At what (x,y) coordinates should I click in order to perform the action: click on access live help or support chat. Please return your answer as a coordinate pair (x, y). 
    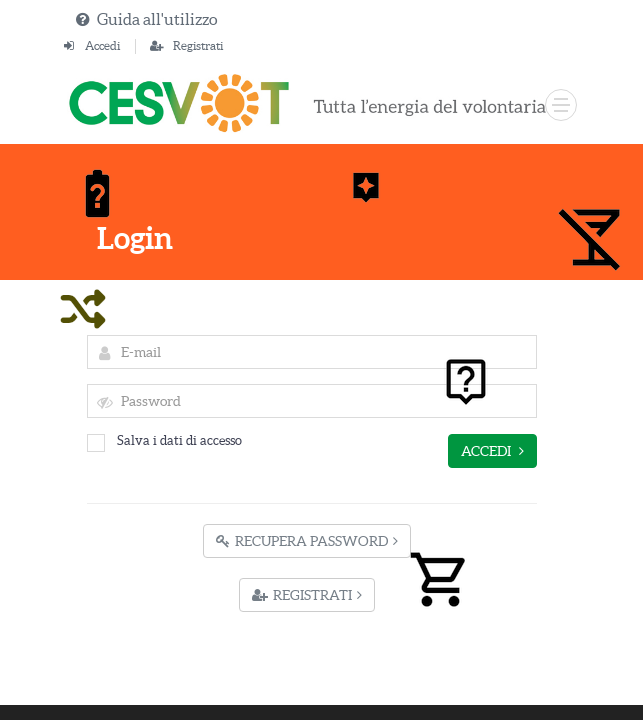
    Looking at the image, I should click on (466, 381).